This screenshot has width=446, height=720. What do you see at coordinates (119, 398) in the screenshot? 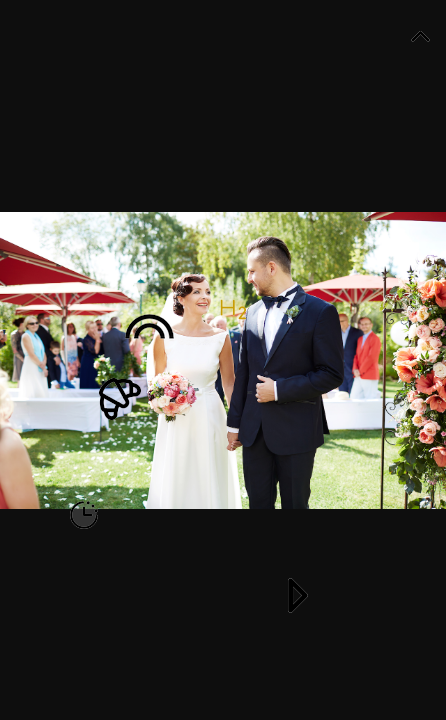
I see `browse bakery or pastry options` at bounding box center [119, 398].